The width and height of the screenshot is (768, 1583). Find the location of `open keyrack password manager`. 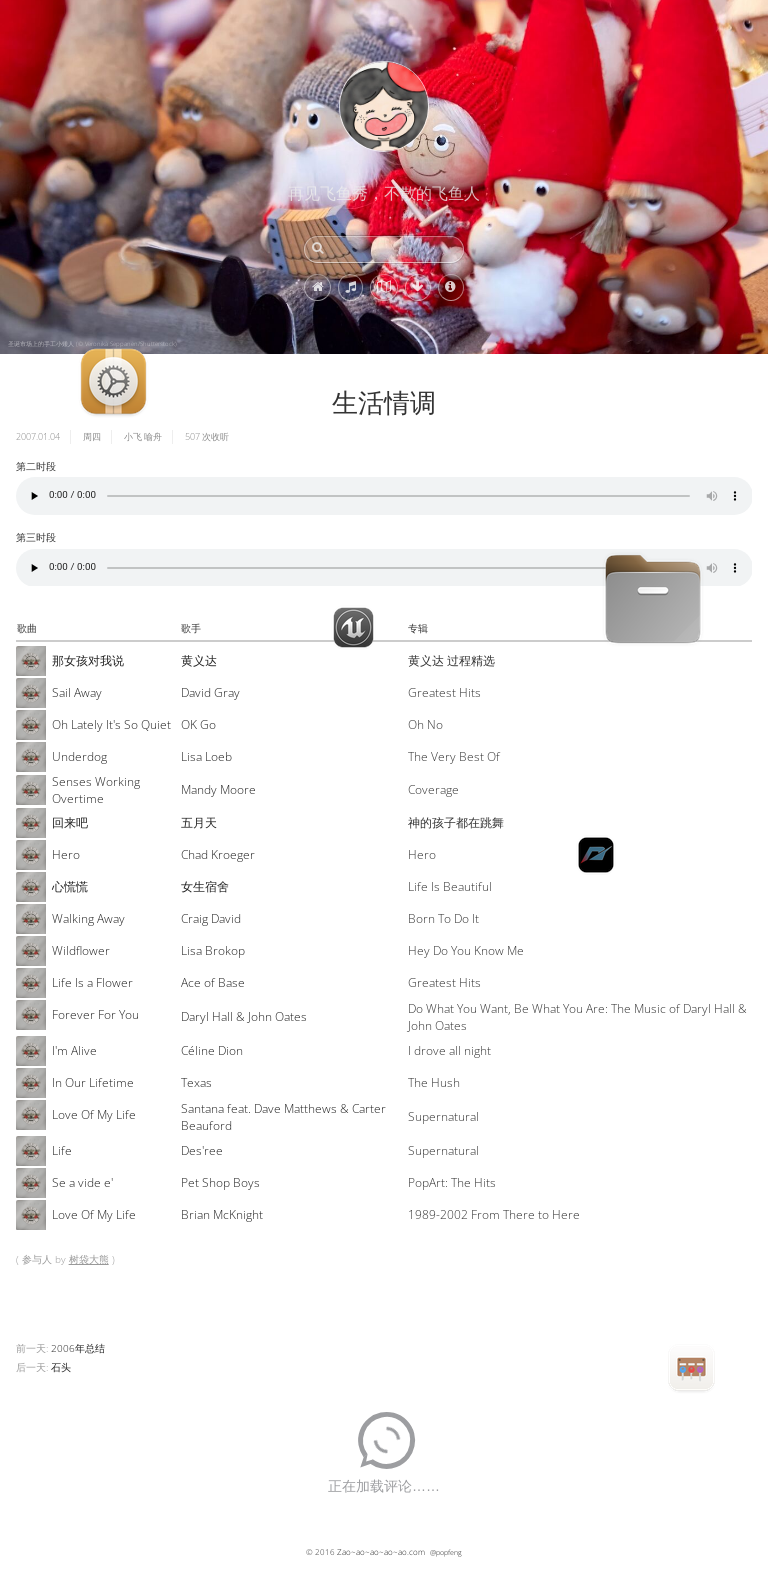

open keyrack password manager is located at coordinates (691, 1367).